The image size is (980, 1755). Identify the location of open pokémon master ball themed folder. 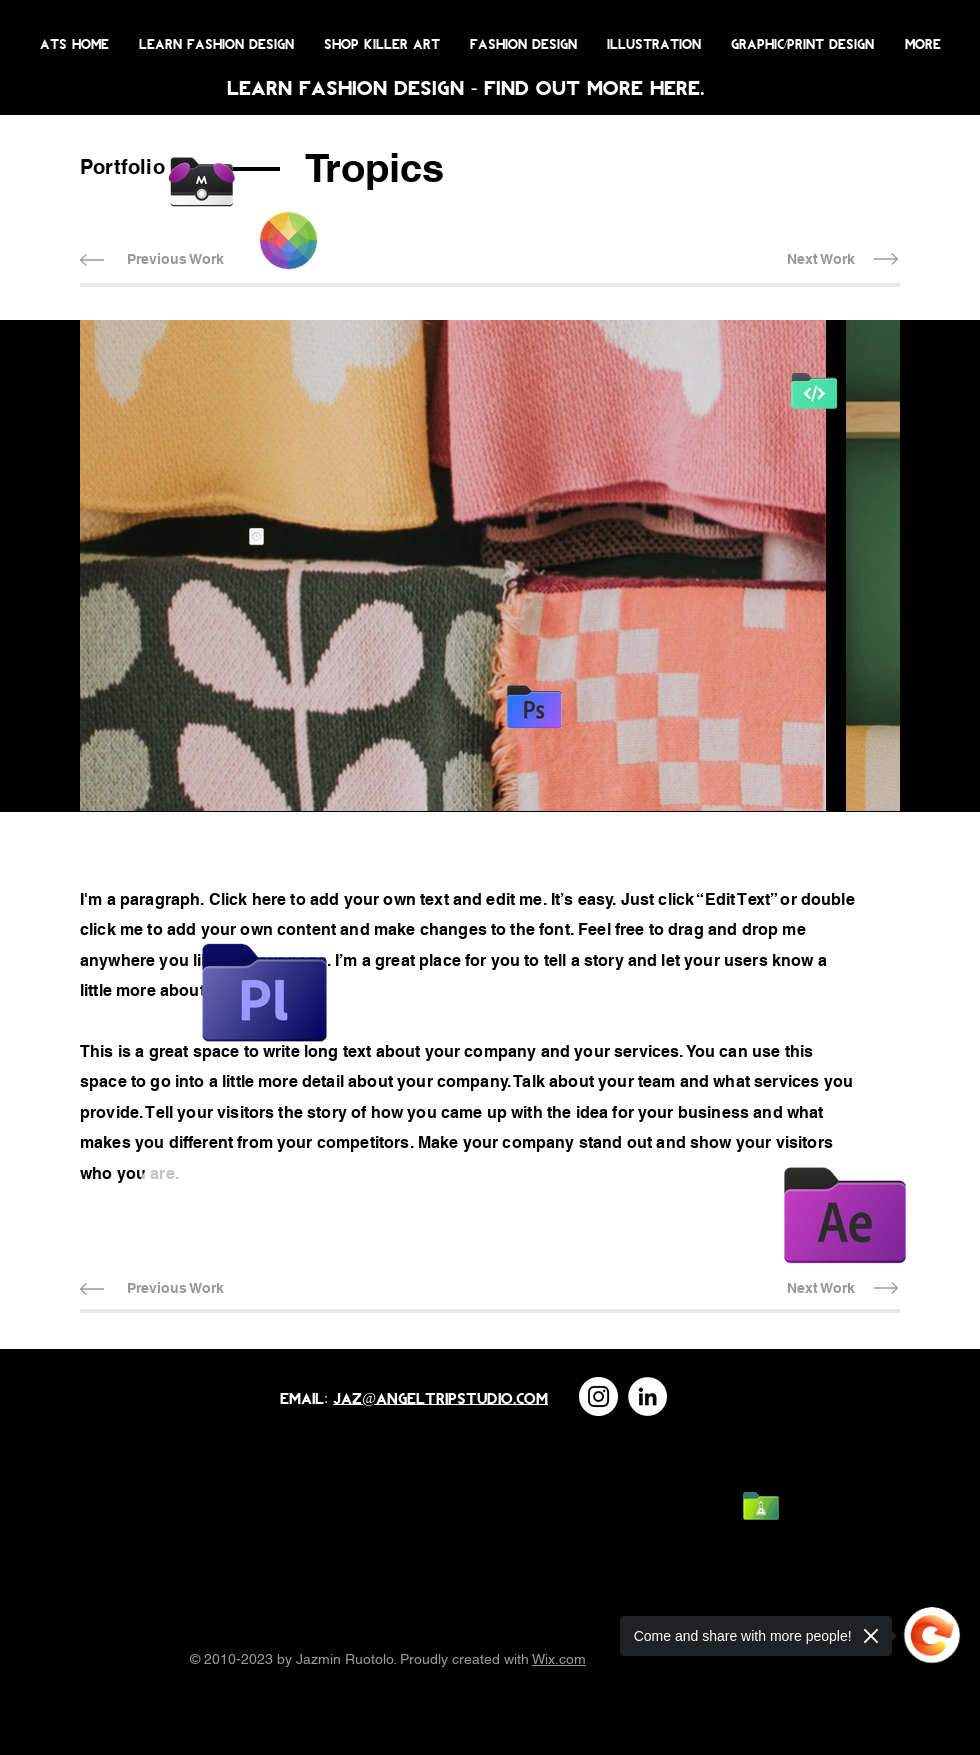
(201, 183).